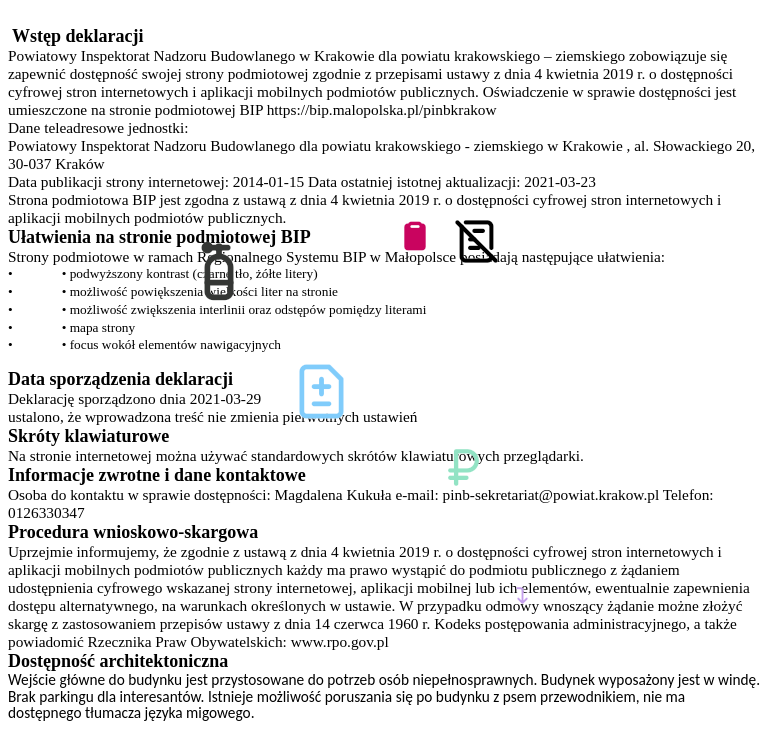  I want to click on notes feature disabled, so click(476, 241).